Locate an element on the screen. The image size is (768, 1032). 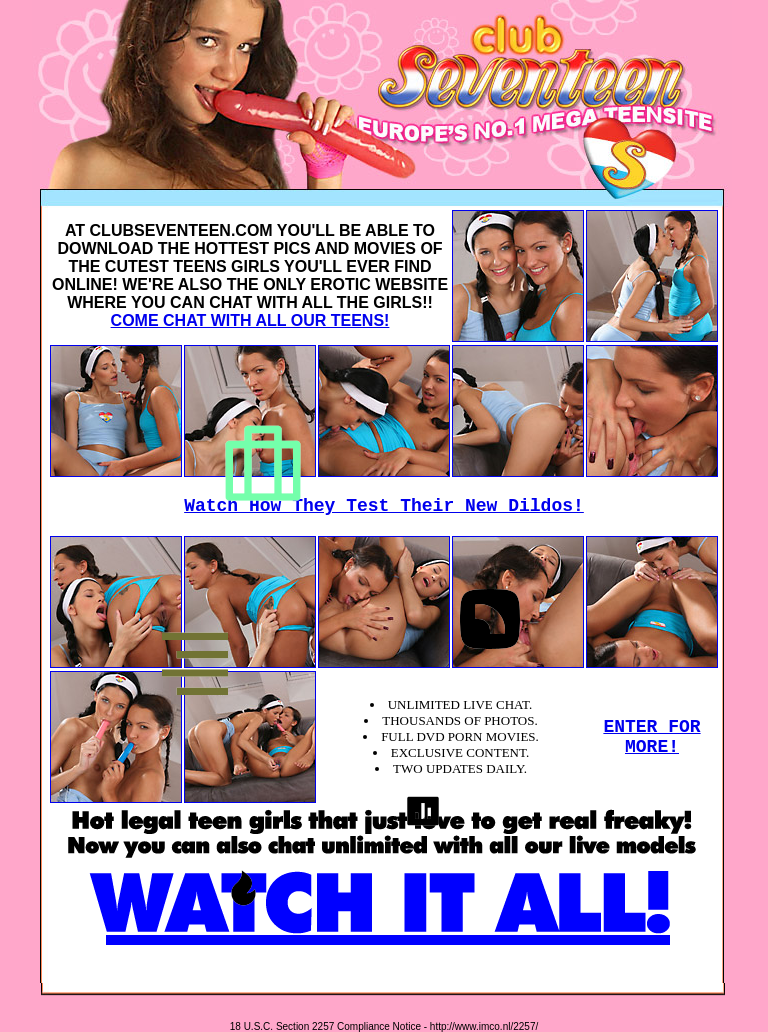
access work or business documents is located at coordinates (263, 467).